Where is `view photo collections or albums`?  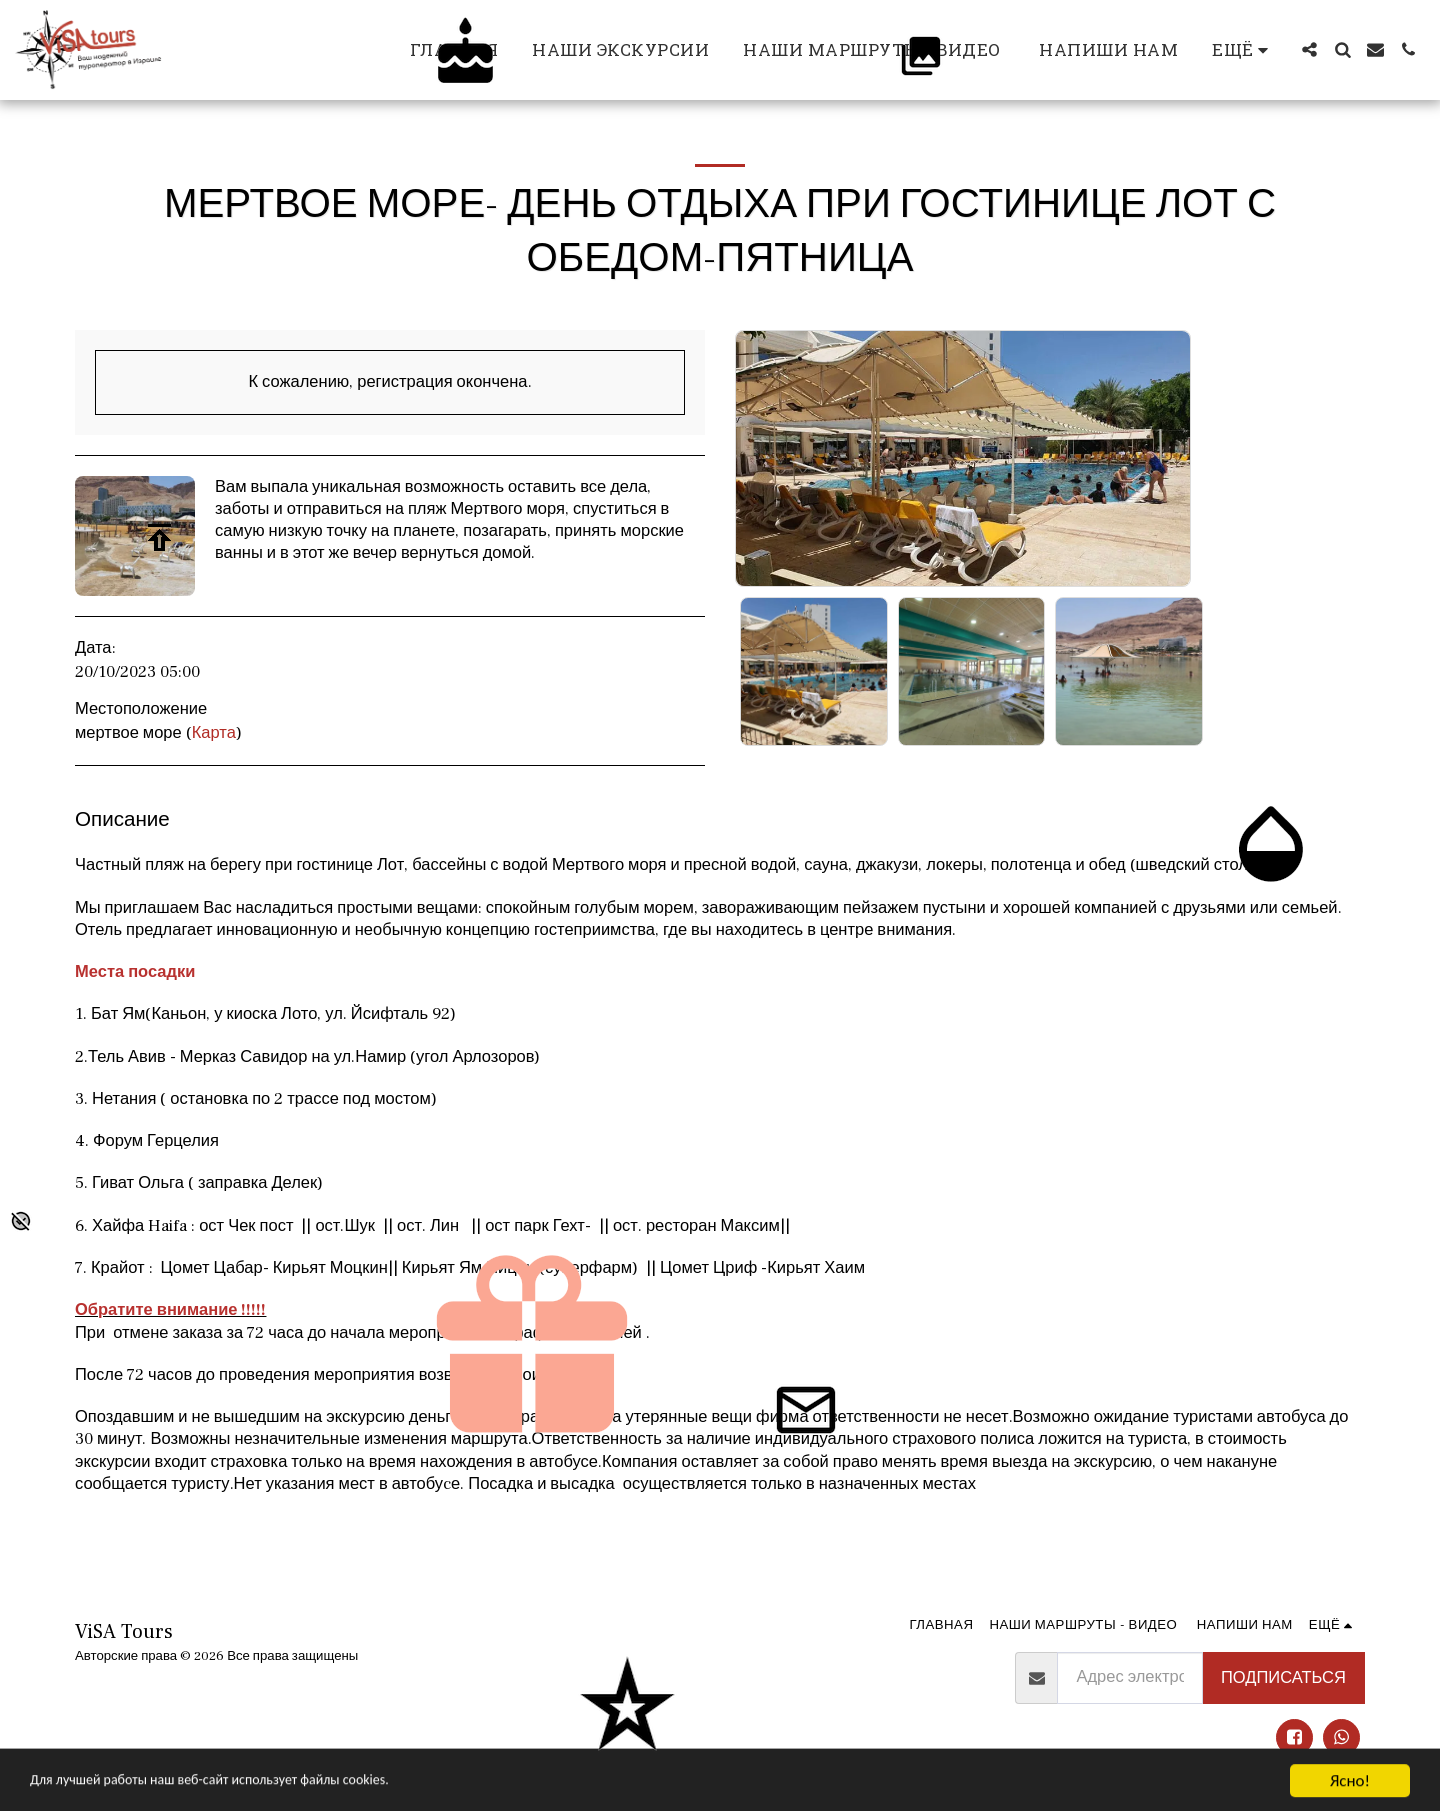
view photo collections or albums is located at coordinates (921, 56).